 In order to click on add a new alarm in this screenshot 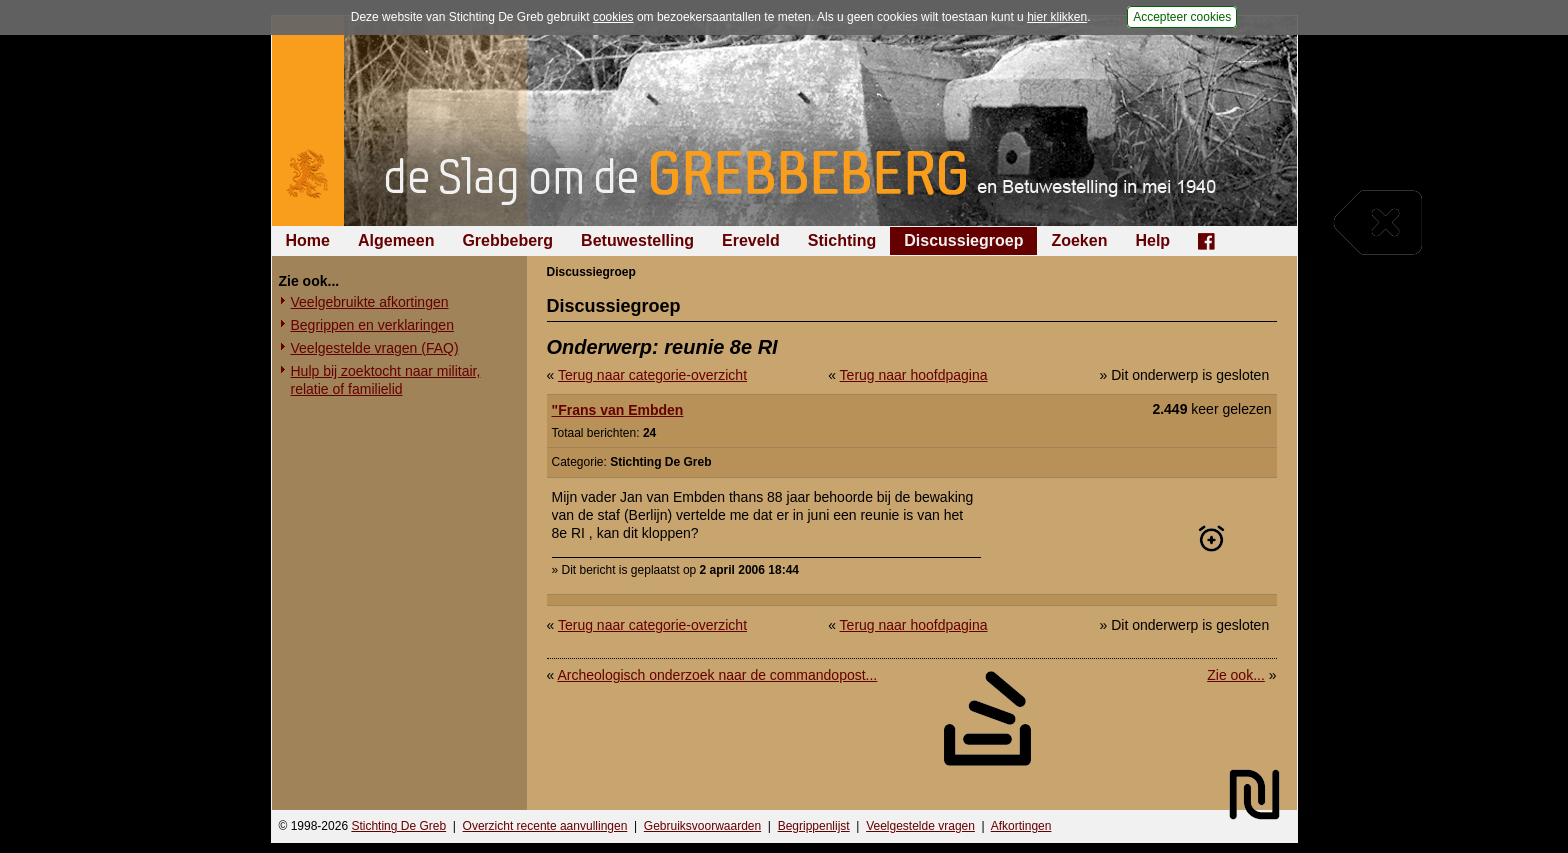, I will do `click(1211, 538)`.